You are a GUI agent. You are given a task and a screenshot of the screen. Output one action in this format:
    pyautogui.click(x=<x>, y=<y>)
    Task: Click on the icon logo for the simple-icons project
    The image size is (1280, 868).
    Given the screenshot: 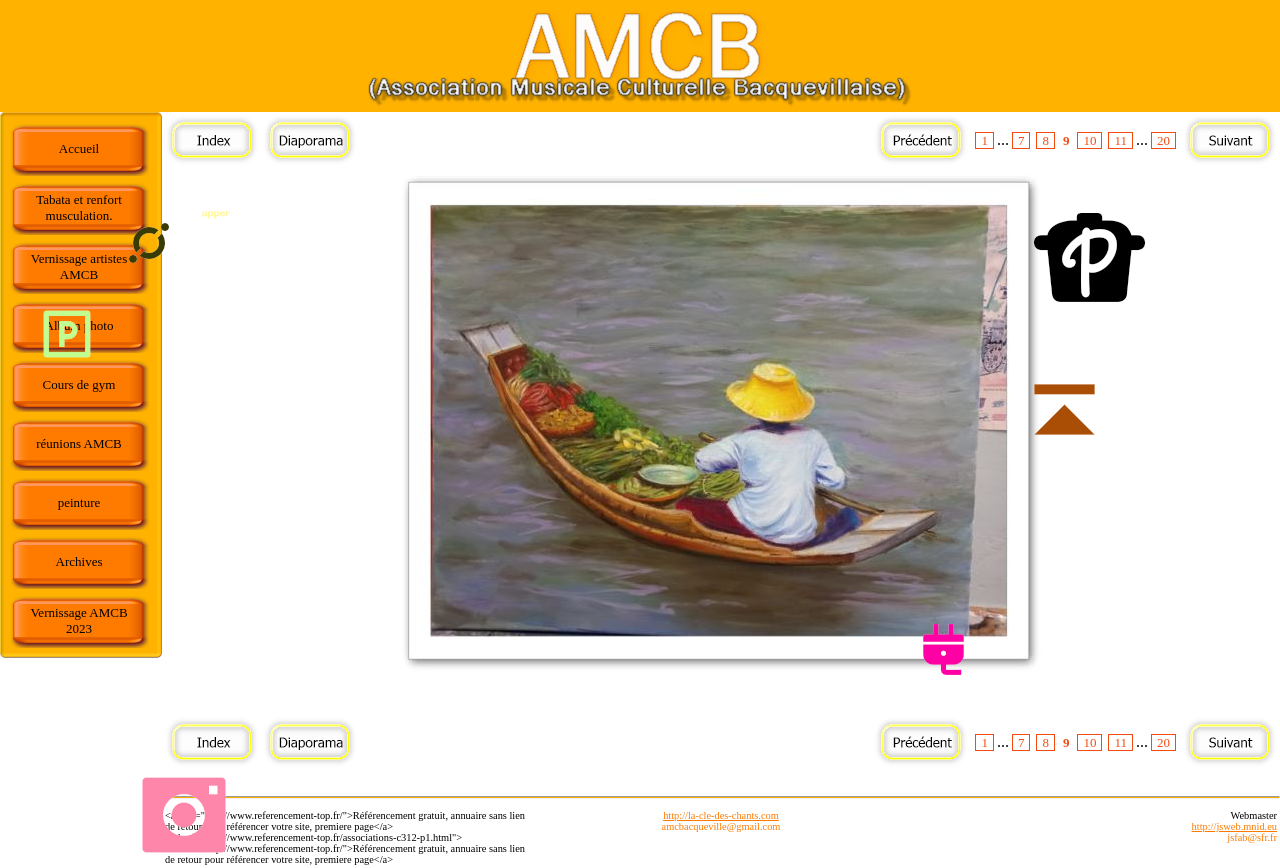 What is the action you would take?
    pyautogui.click(x=149, y=243)
    